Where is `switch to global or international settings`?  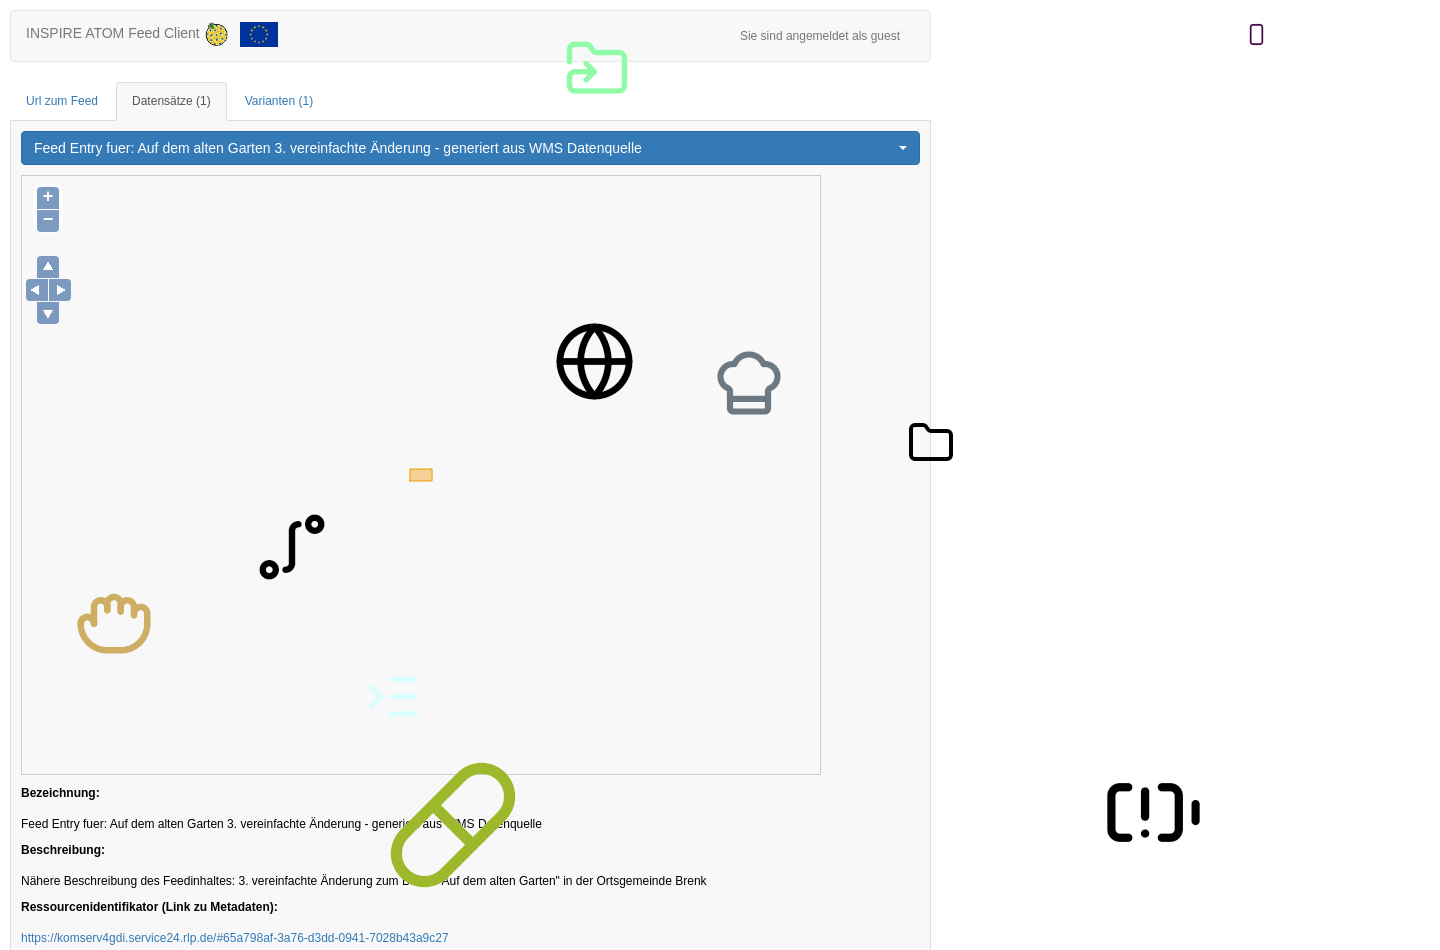 switch to global or international settings is located at coordinates (594, 361).